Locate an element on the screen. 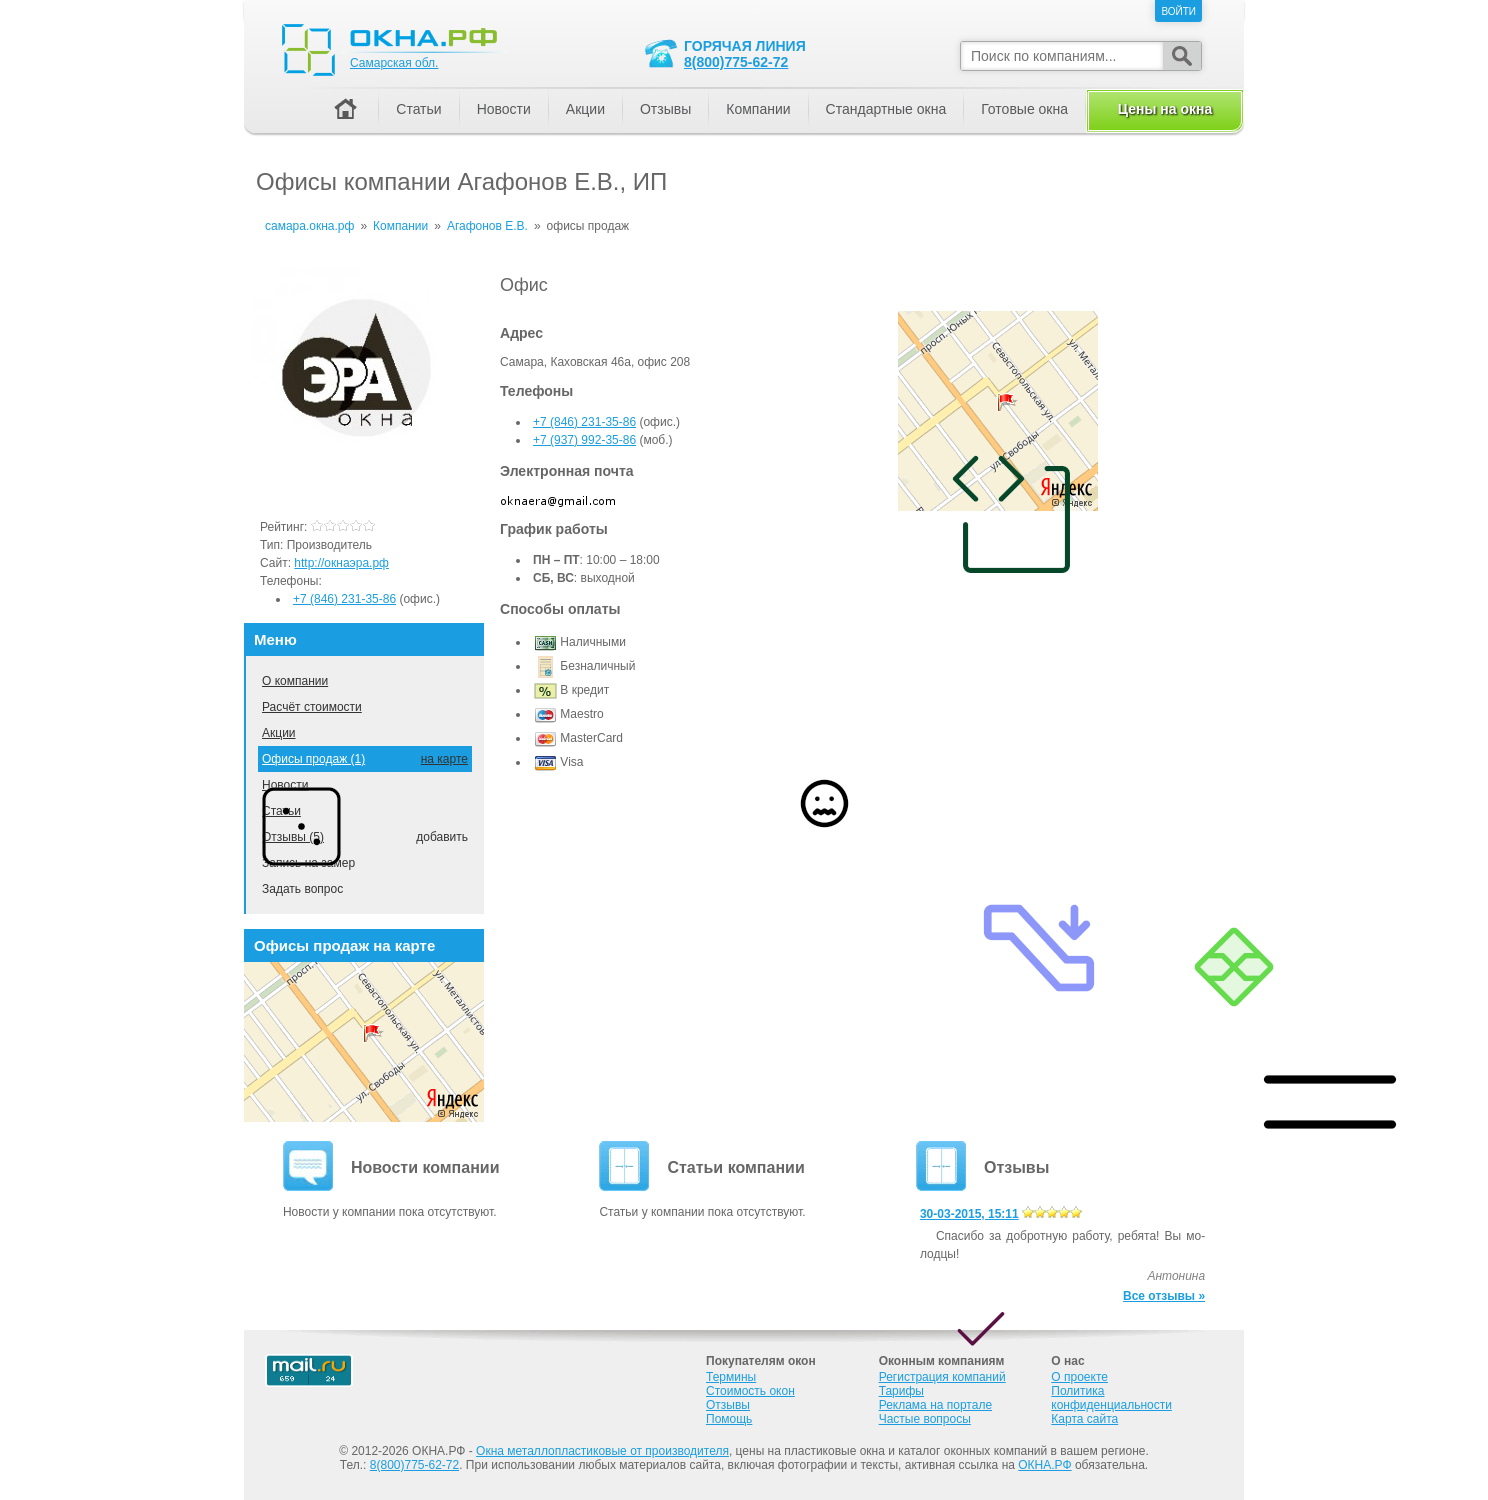 This screenshot has width=1488, height=1500. report feeling unwell or sick is located at coordinates (824, 803).